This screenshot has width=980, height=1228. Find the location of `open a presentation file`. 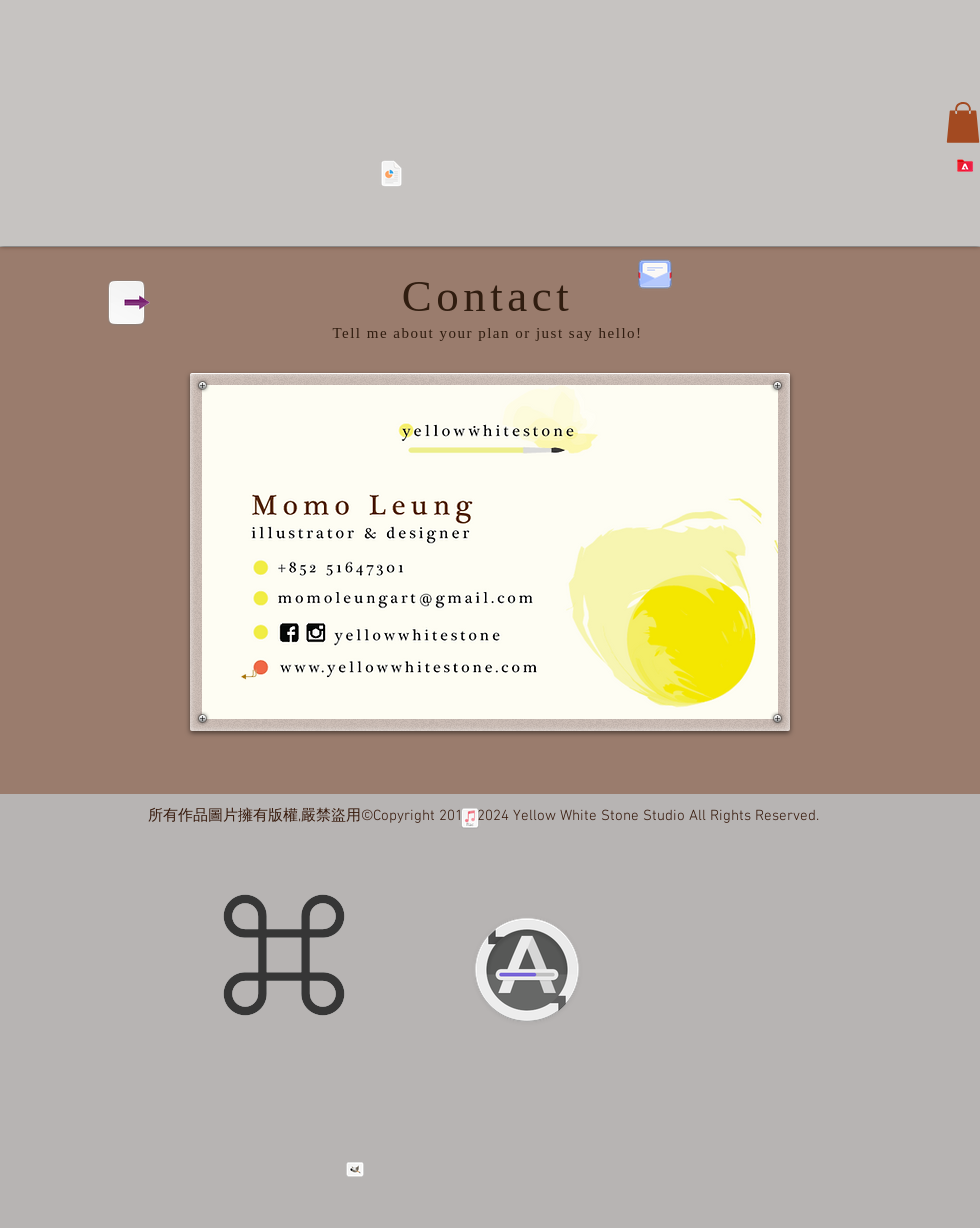

open a presentation file is located at coordinates (391, 173).